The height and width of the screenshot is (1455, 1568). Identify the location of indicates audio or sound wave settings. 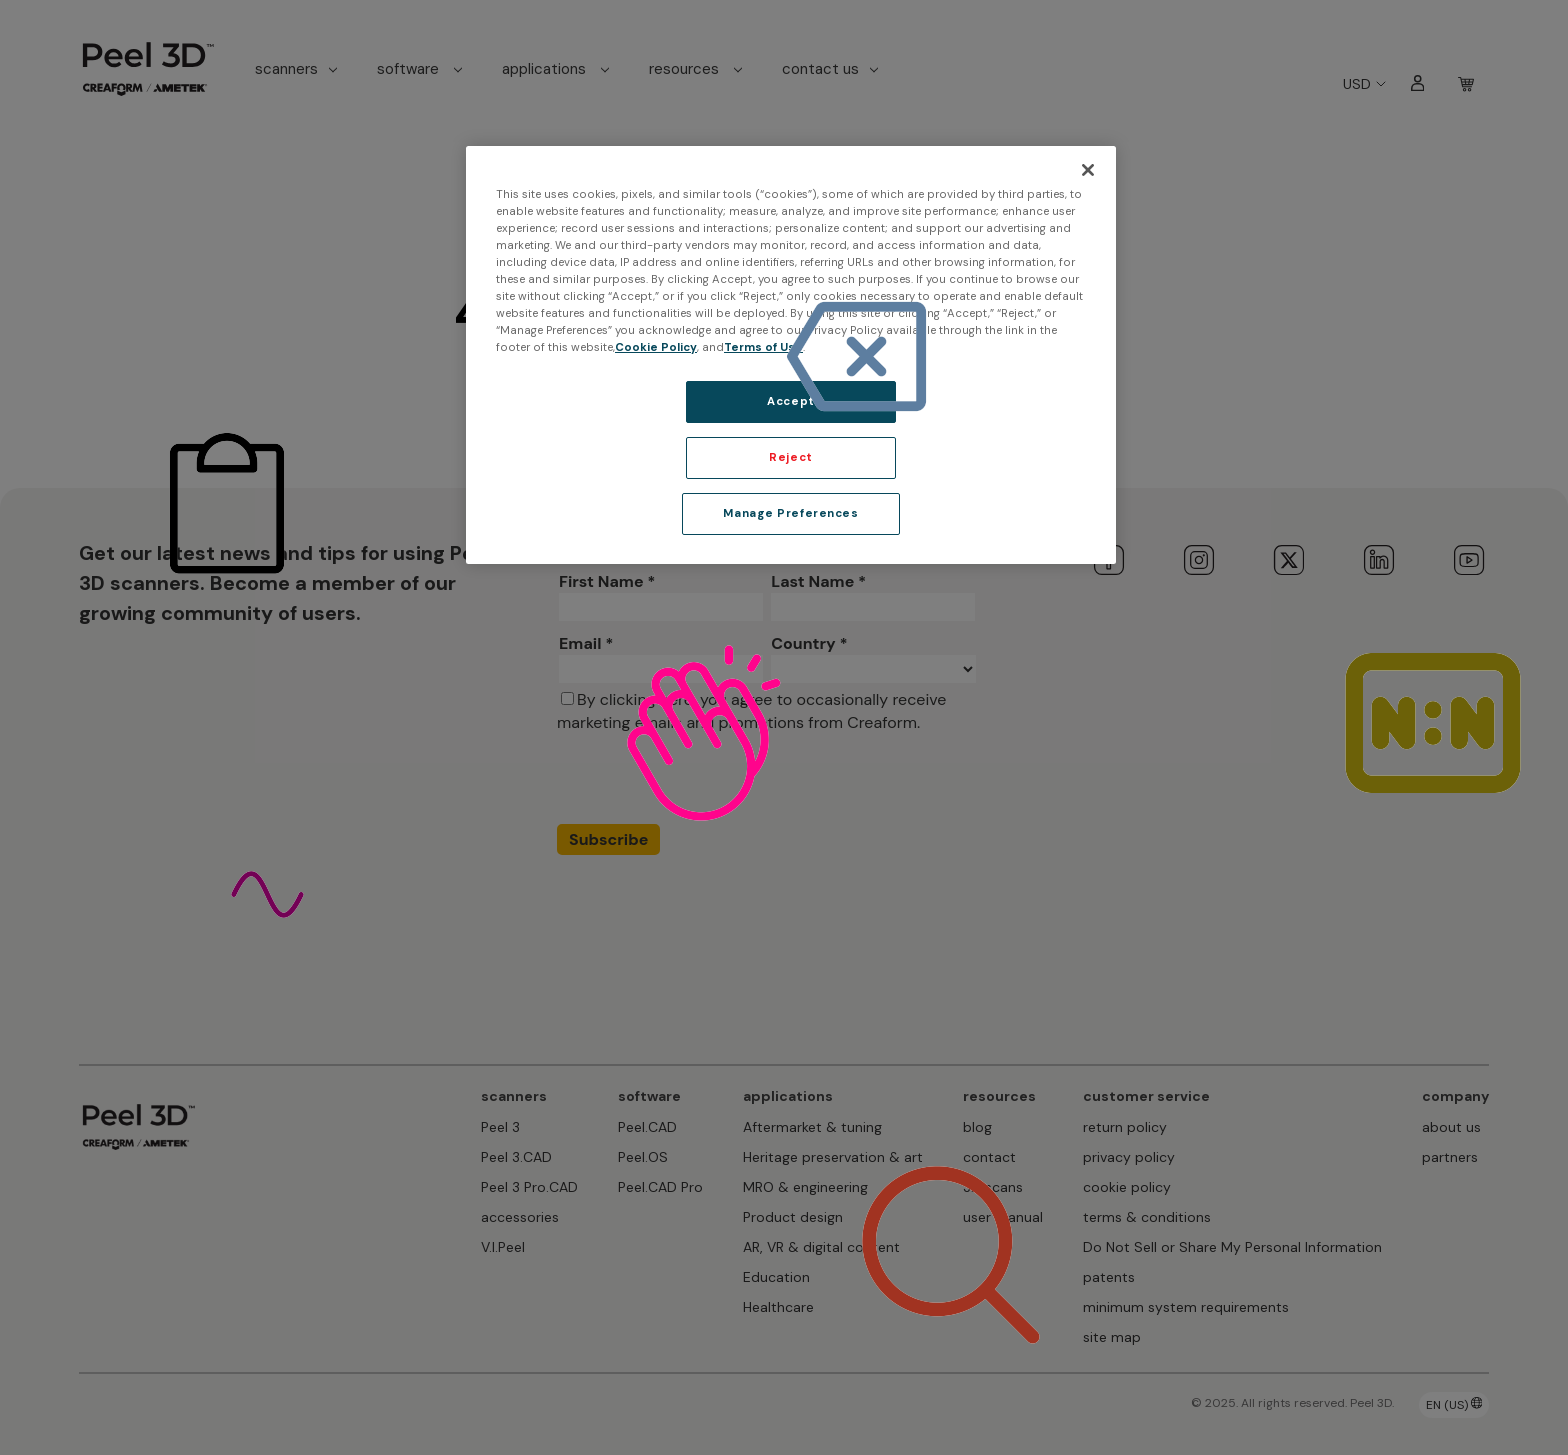
(267, 894).